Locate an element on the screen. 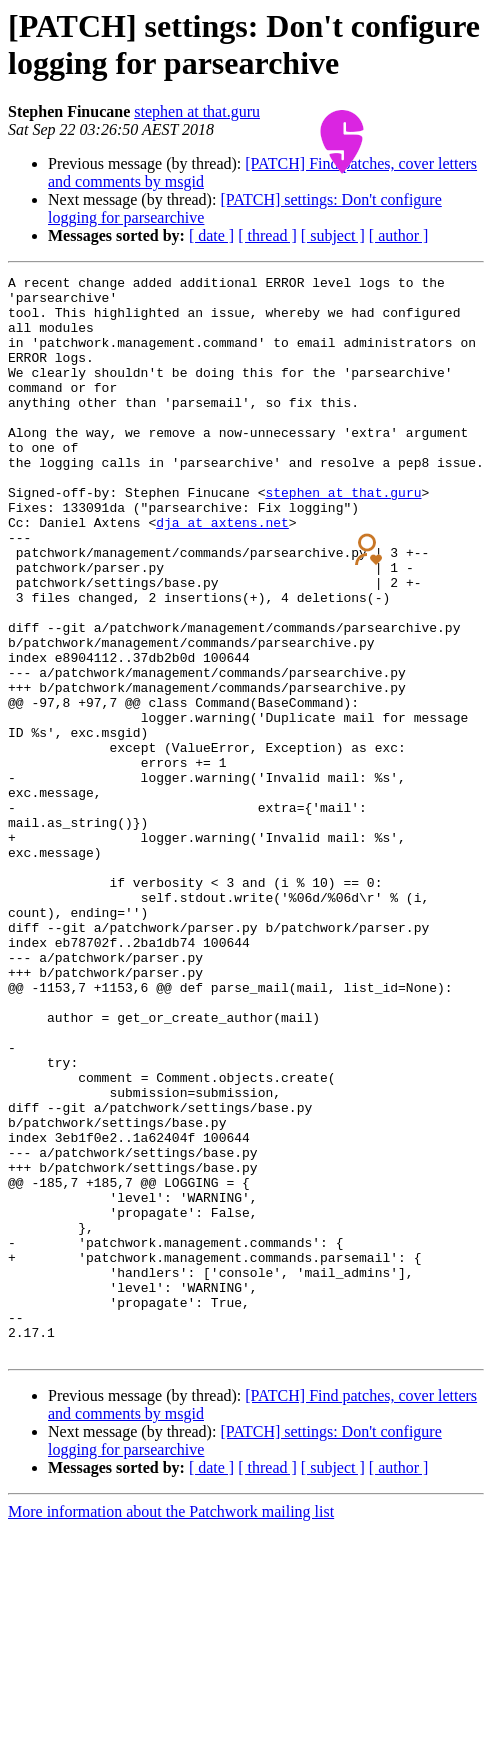 This screenshot has width=492, height=1745. view your favorite contacts is located at coordinates (367, 550).